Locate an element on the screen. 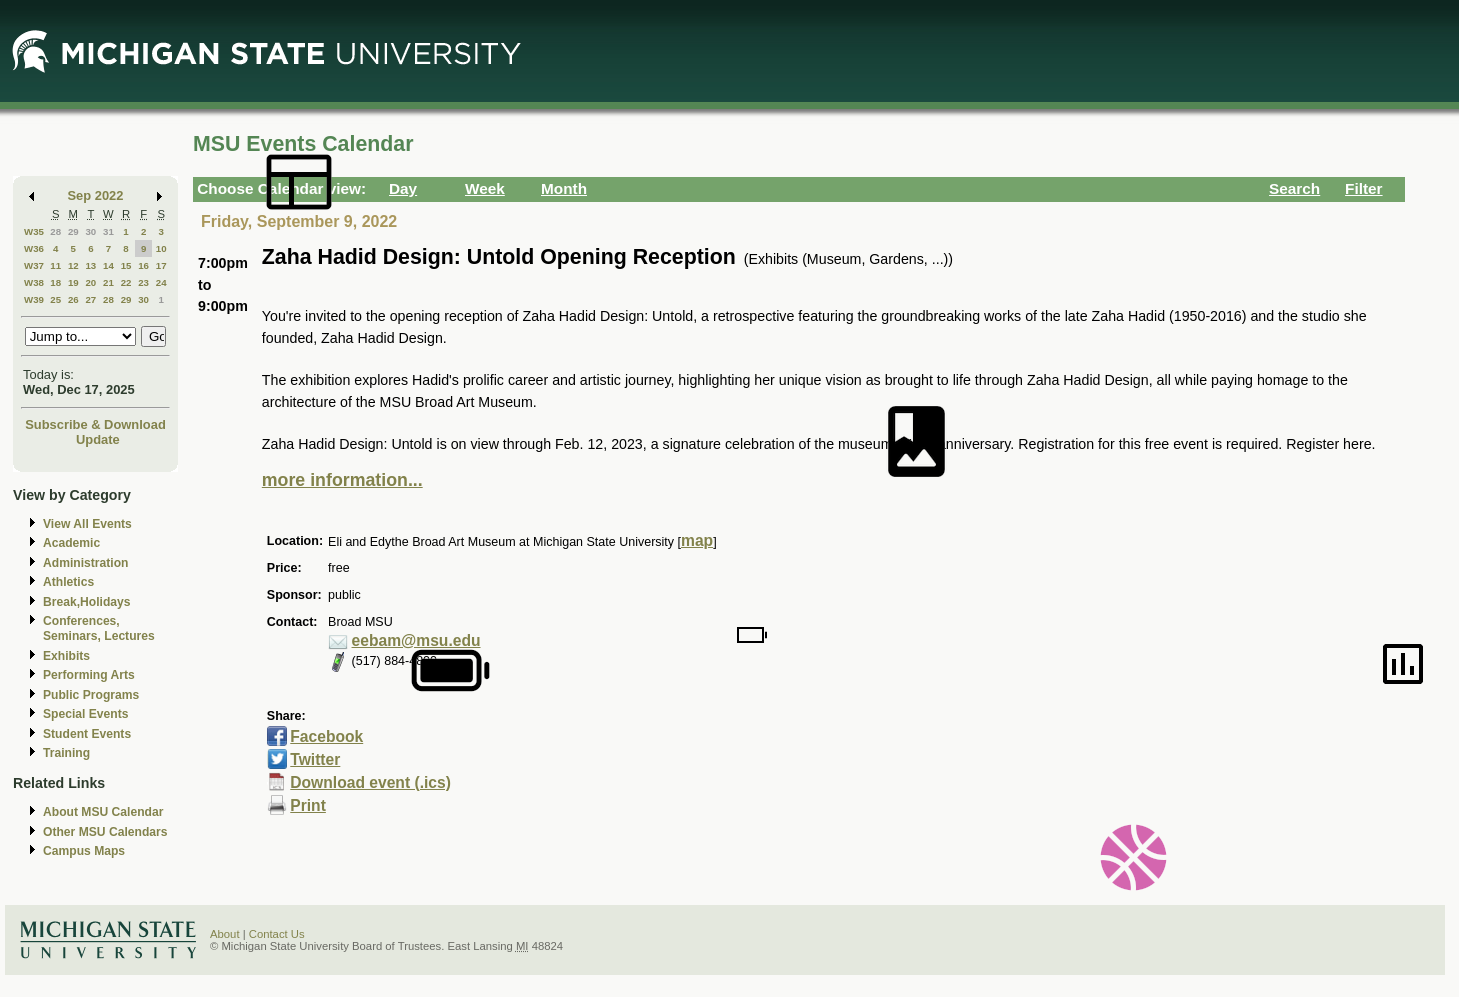  insert a chart or graph into the document is located at coordinates (1403, 664).